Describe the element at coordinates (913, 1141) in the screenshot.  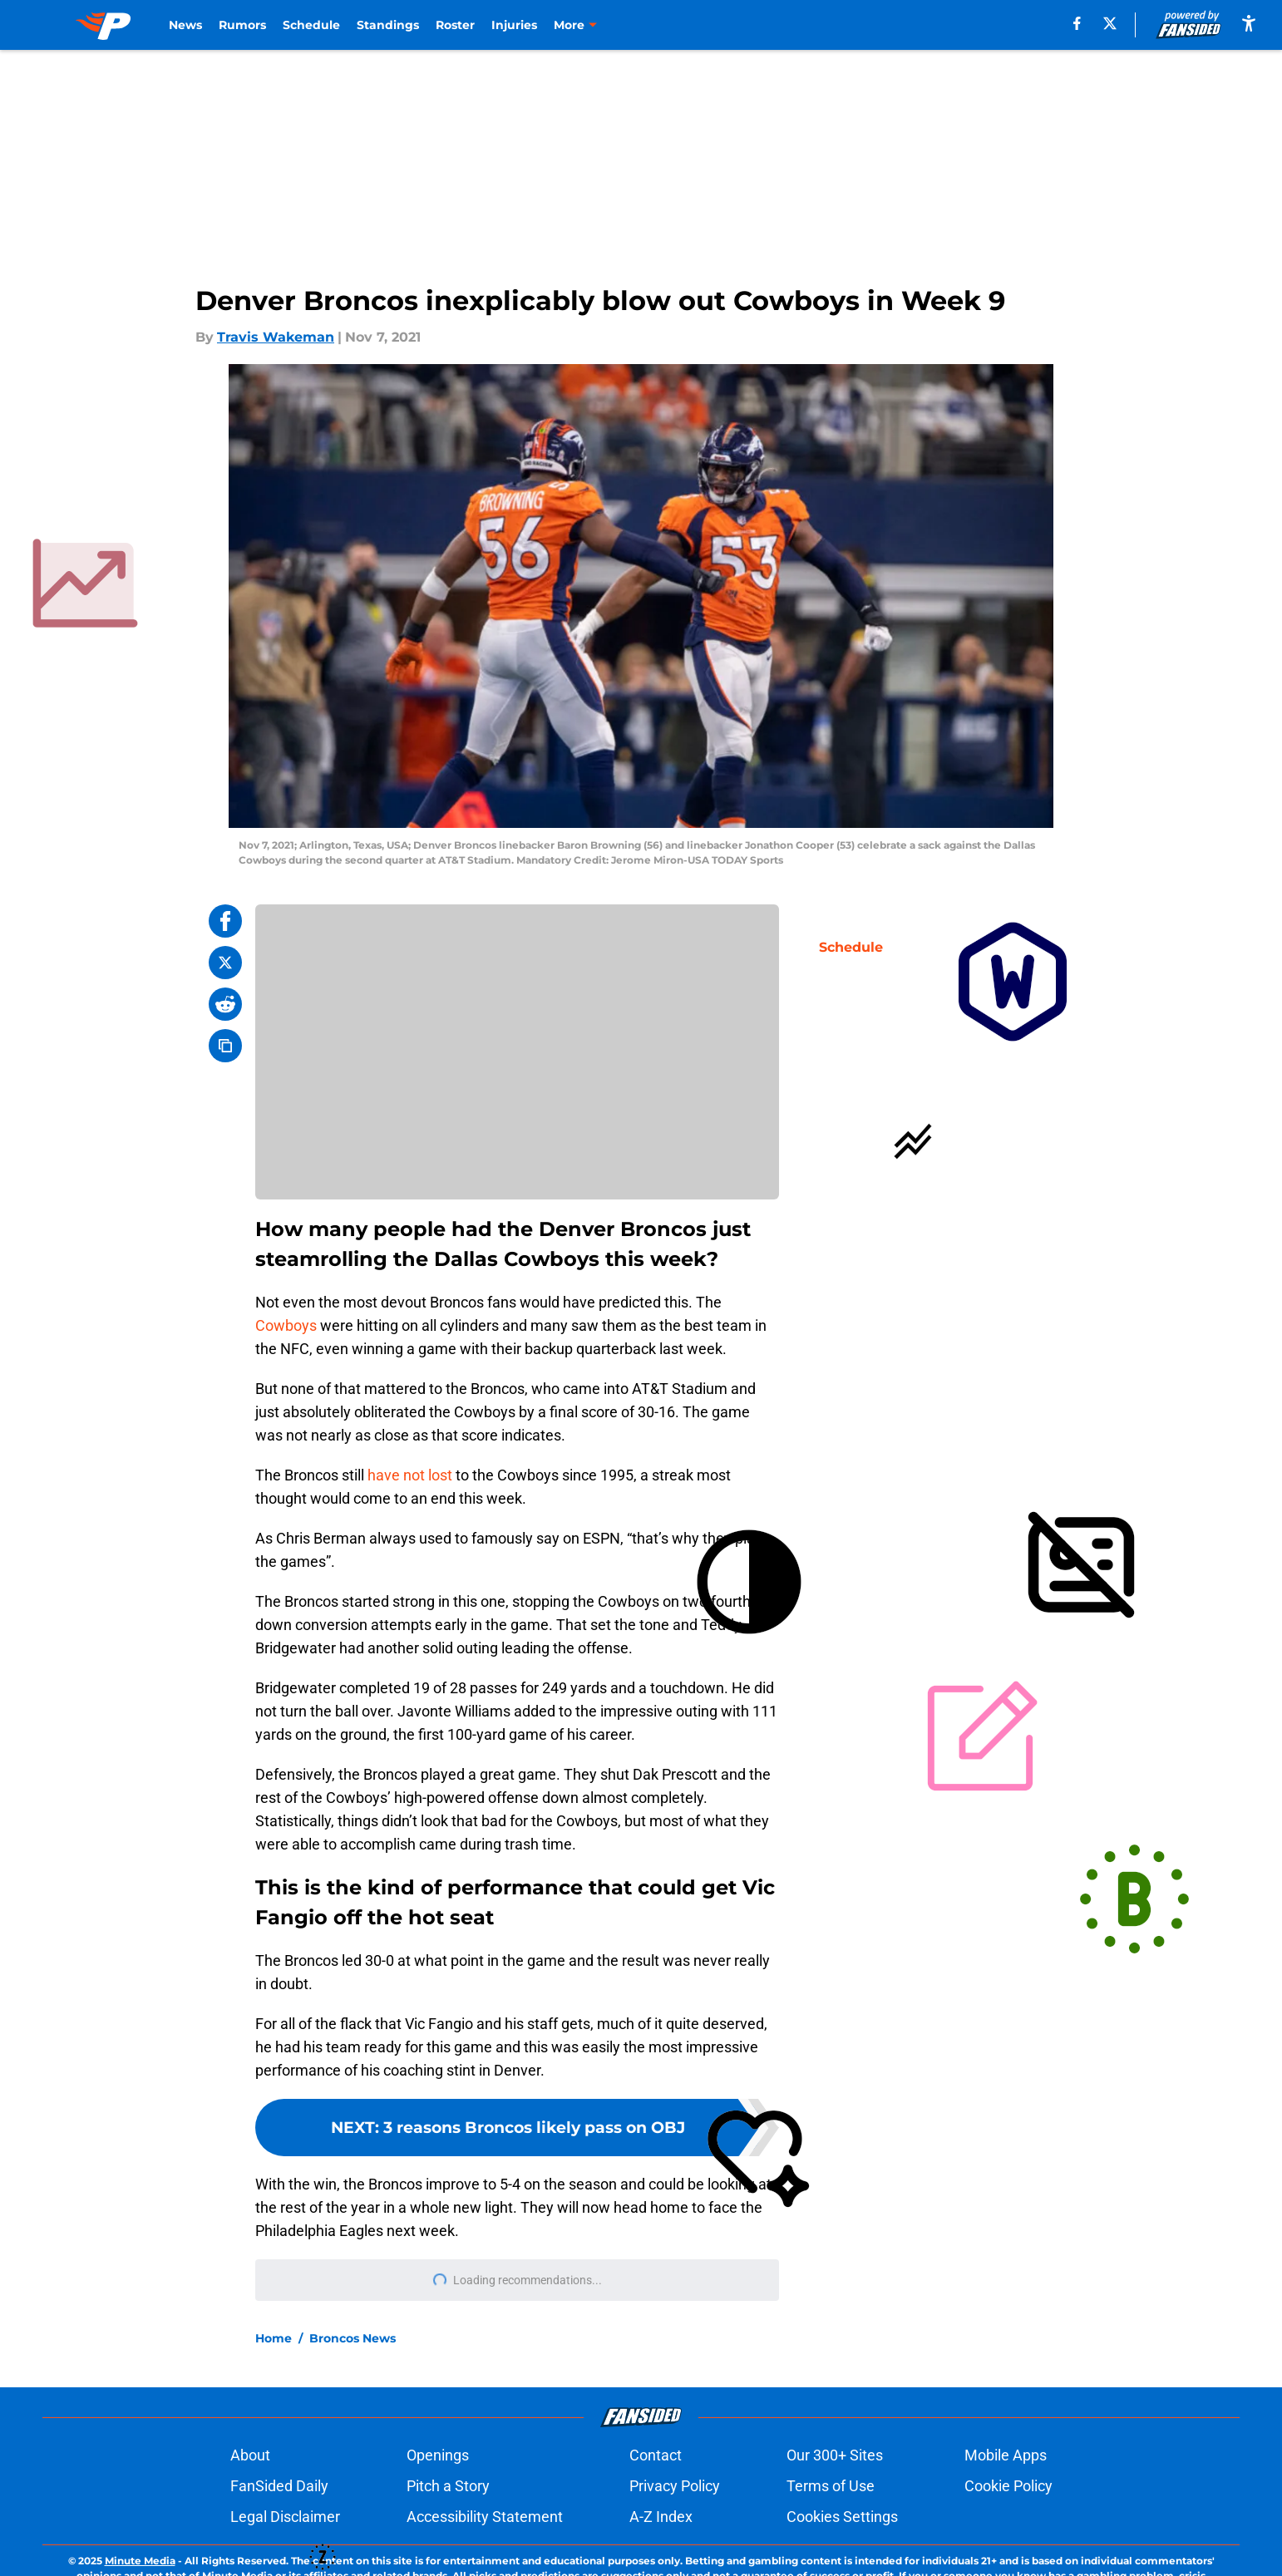
I see `view stacked line chart data` at that location.